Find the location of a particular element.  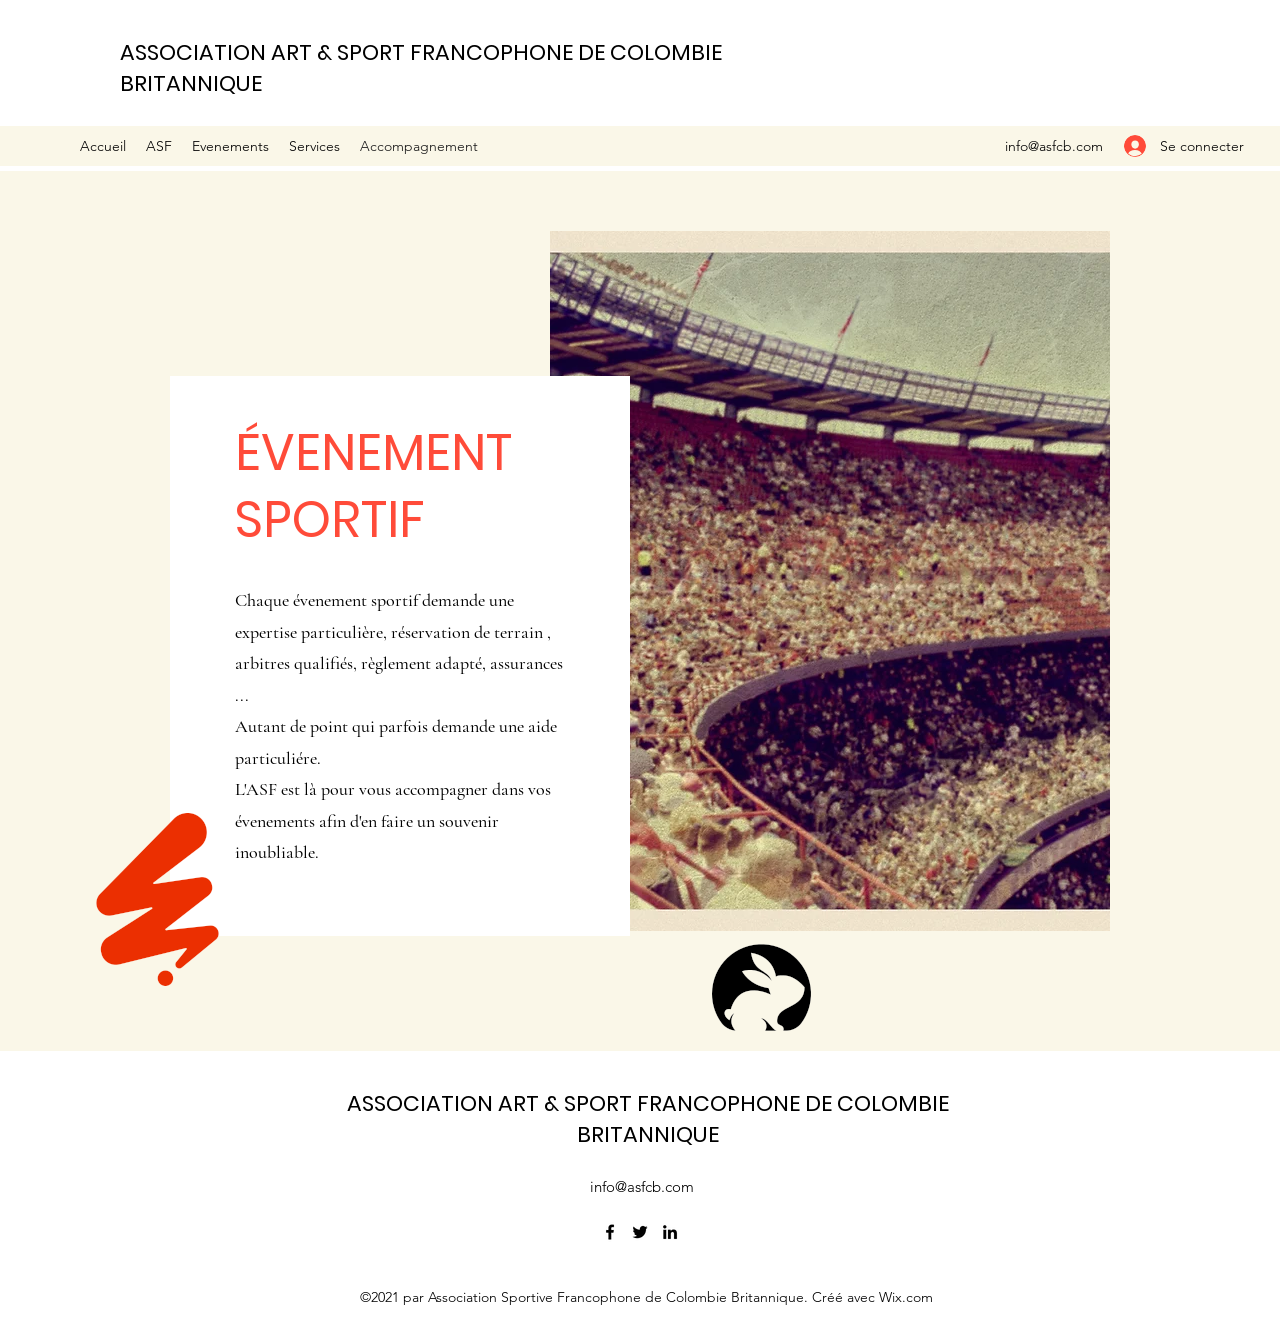

visit envato marketplace is located at coordinates (157, 899).